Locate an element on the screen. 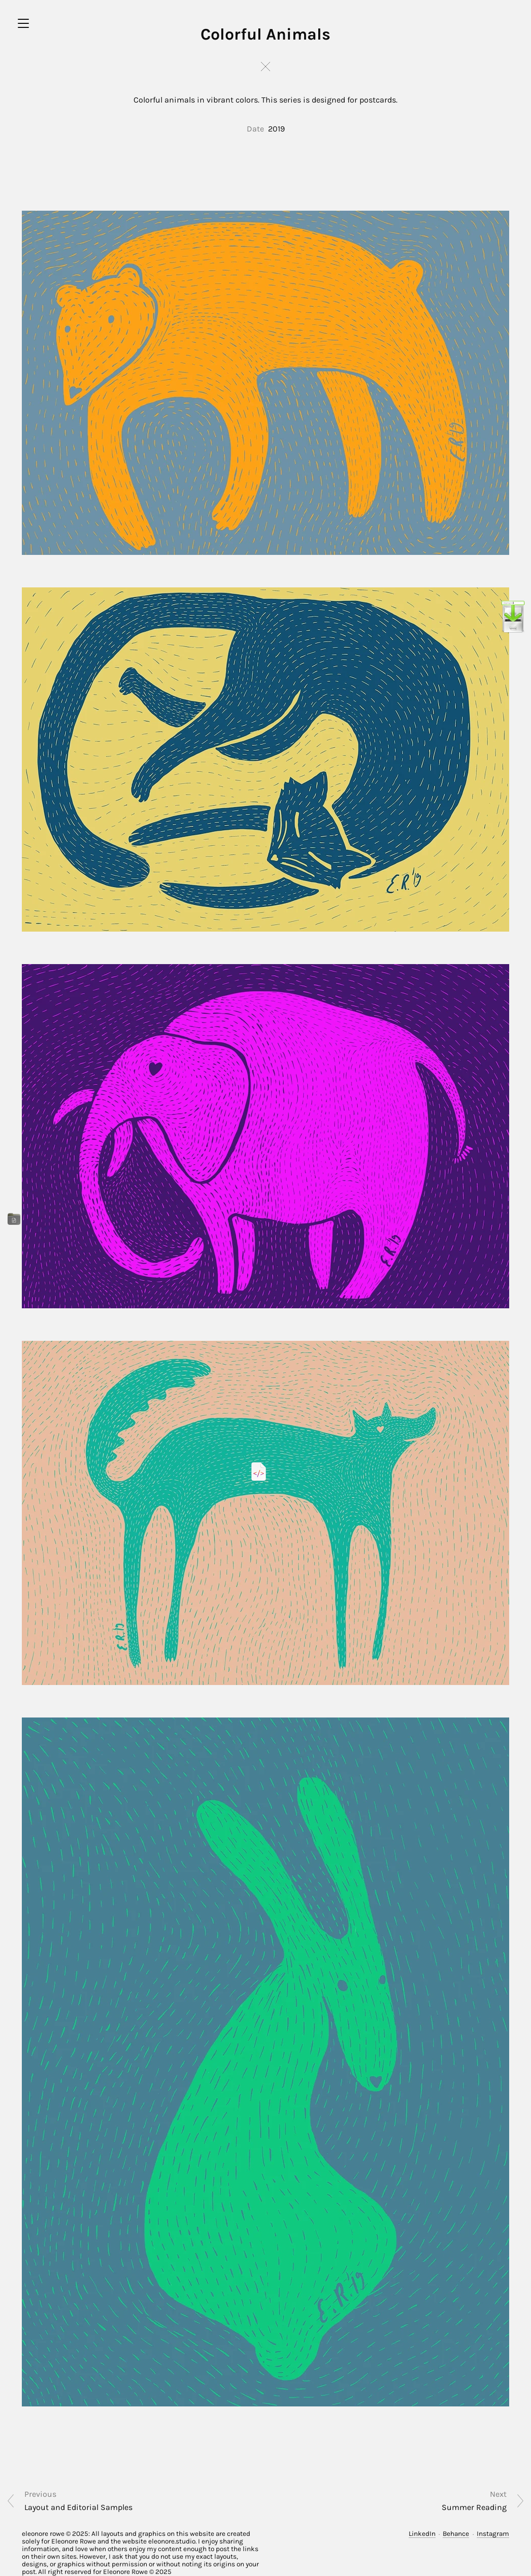 This screenshot has height=2576, width=531. save document to a new location or with a new name is located at coordinates (513, 617).